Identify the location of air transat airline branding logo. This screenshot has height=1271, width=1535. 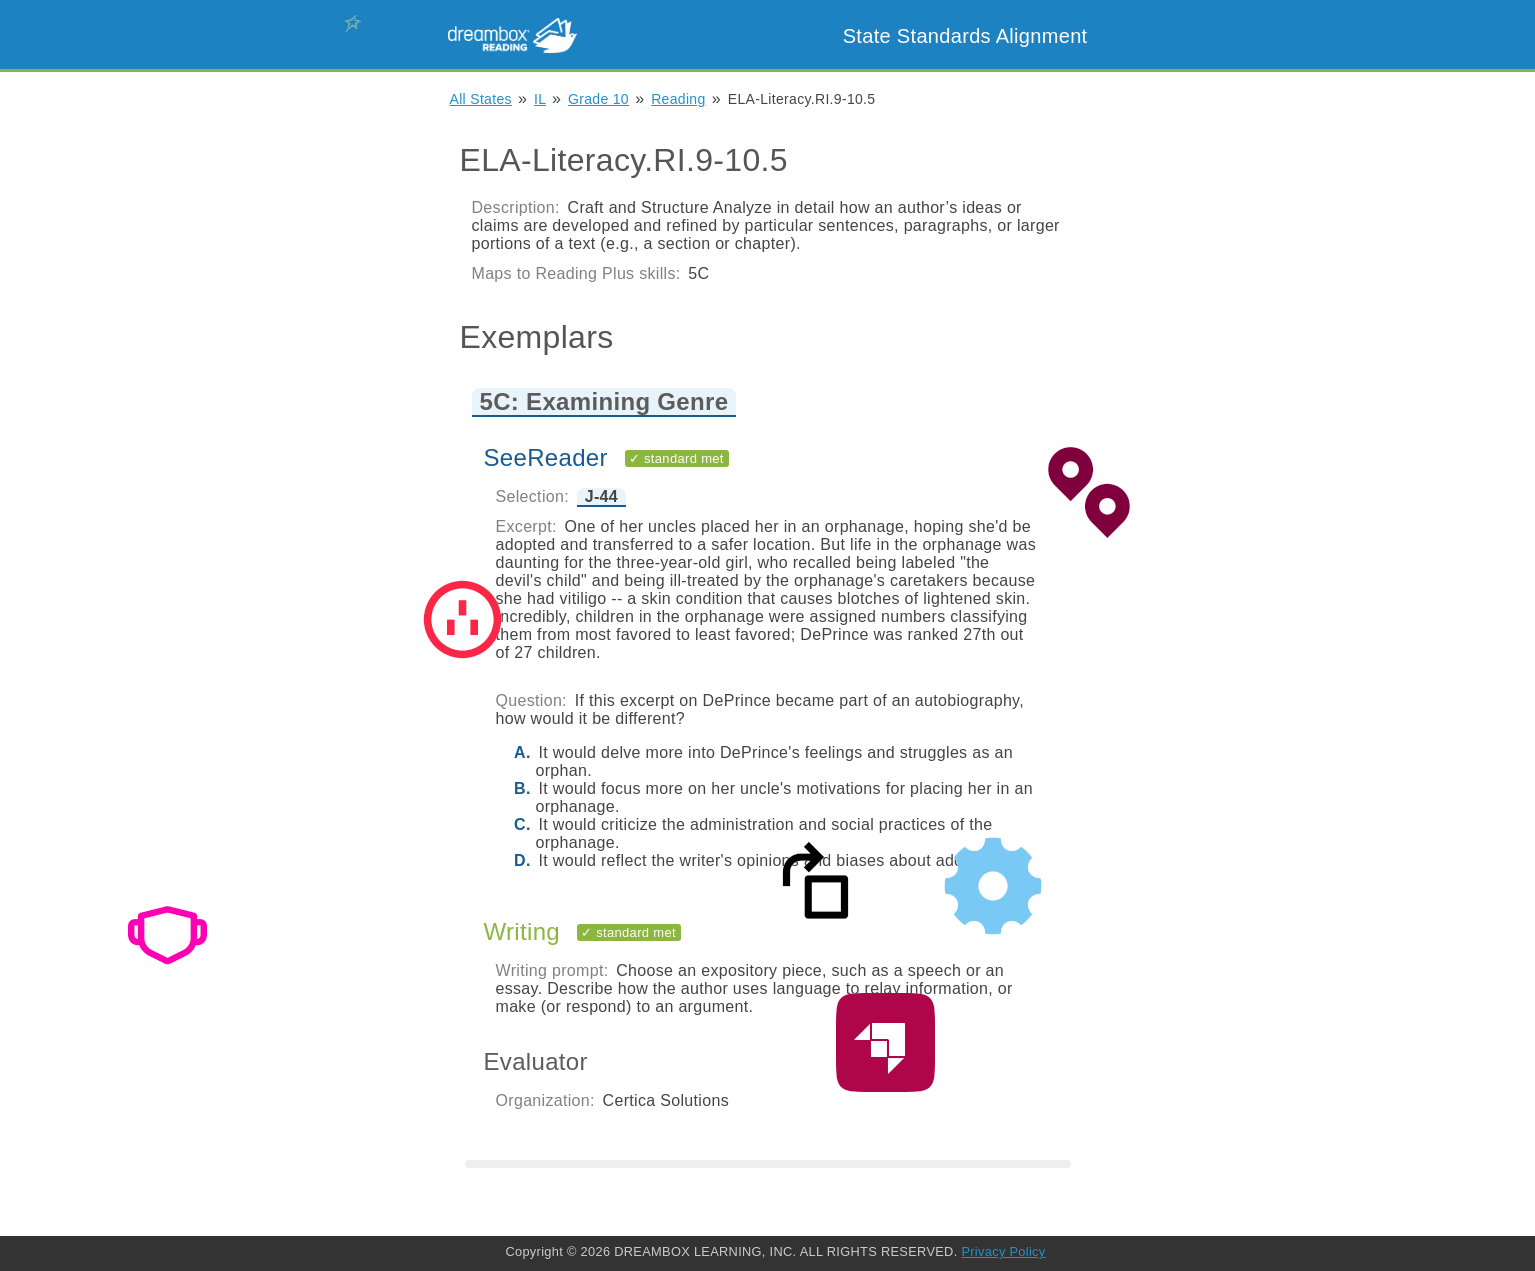
(353, 24).